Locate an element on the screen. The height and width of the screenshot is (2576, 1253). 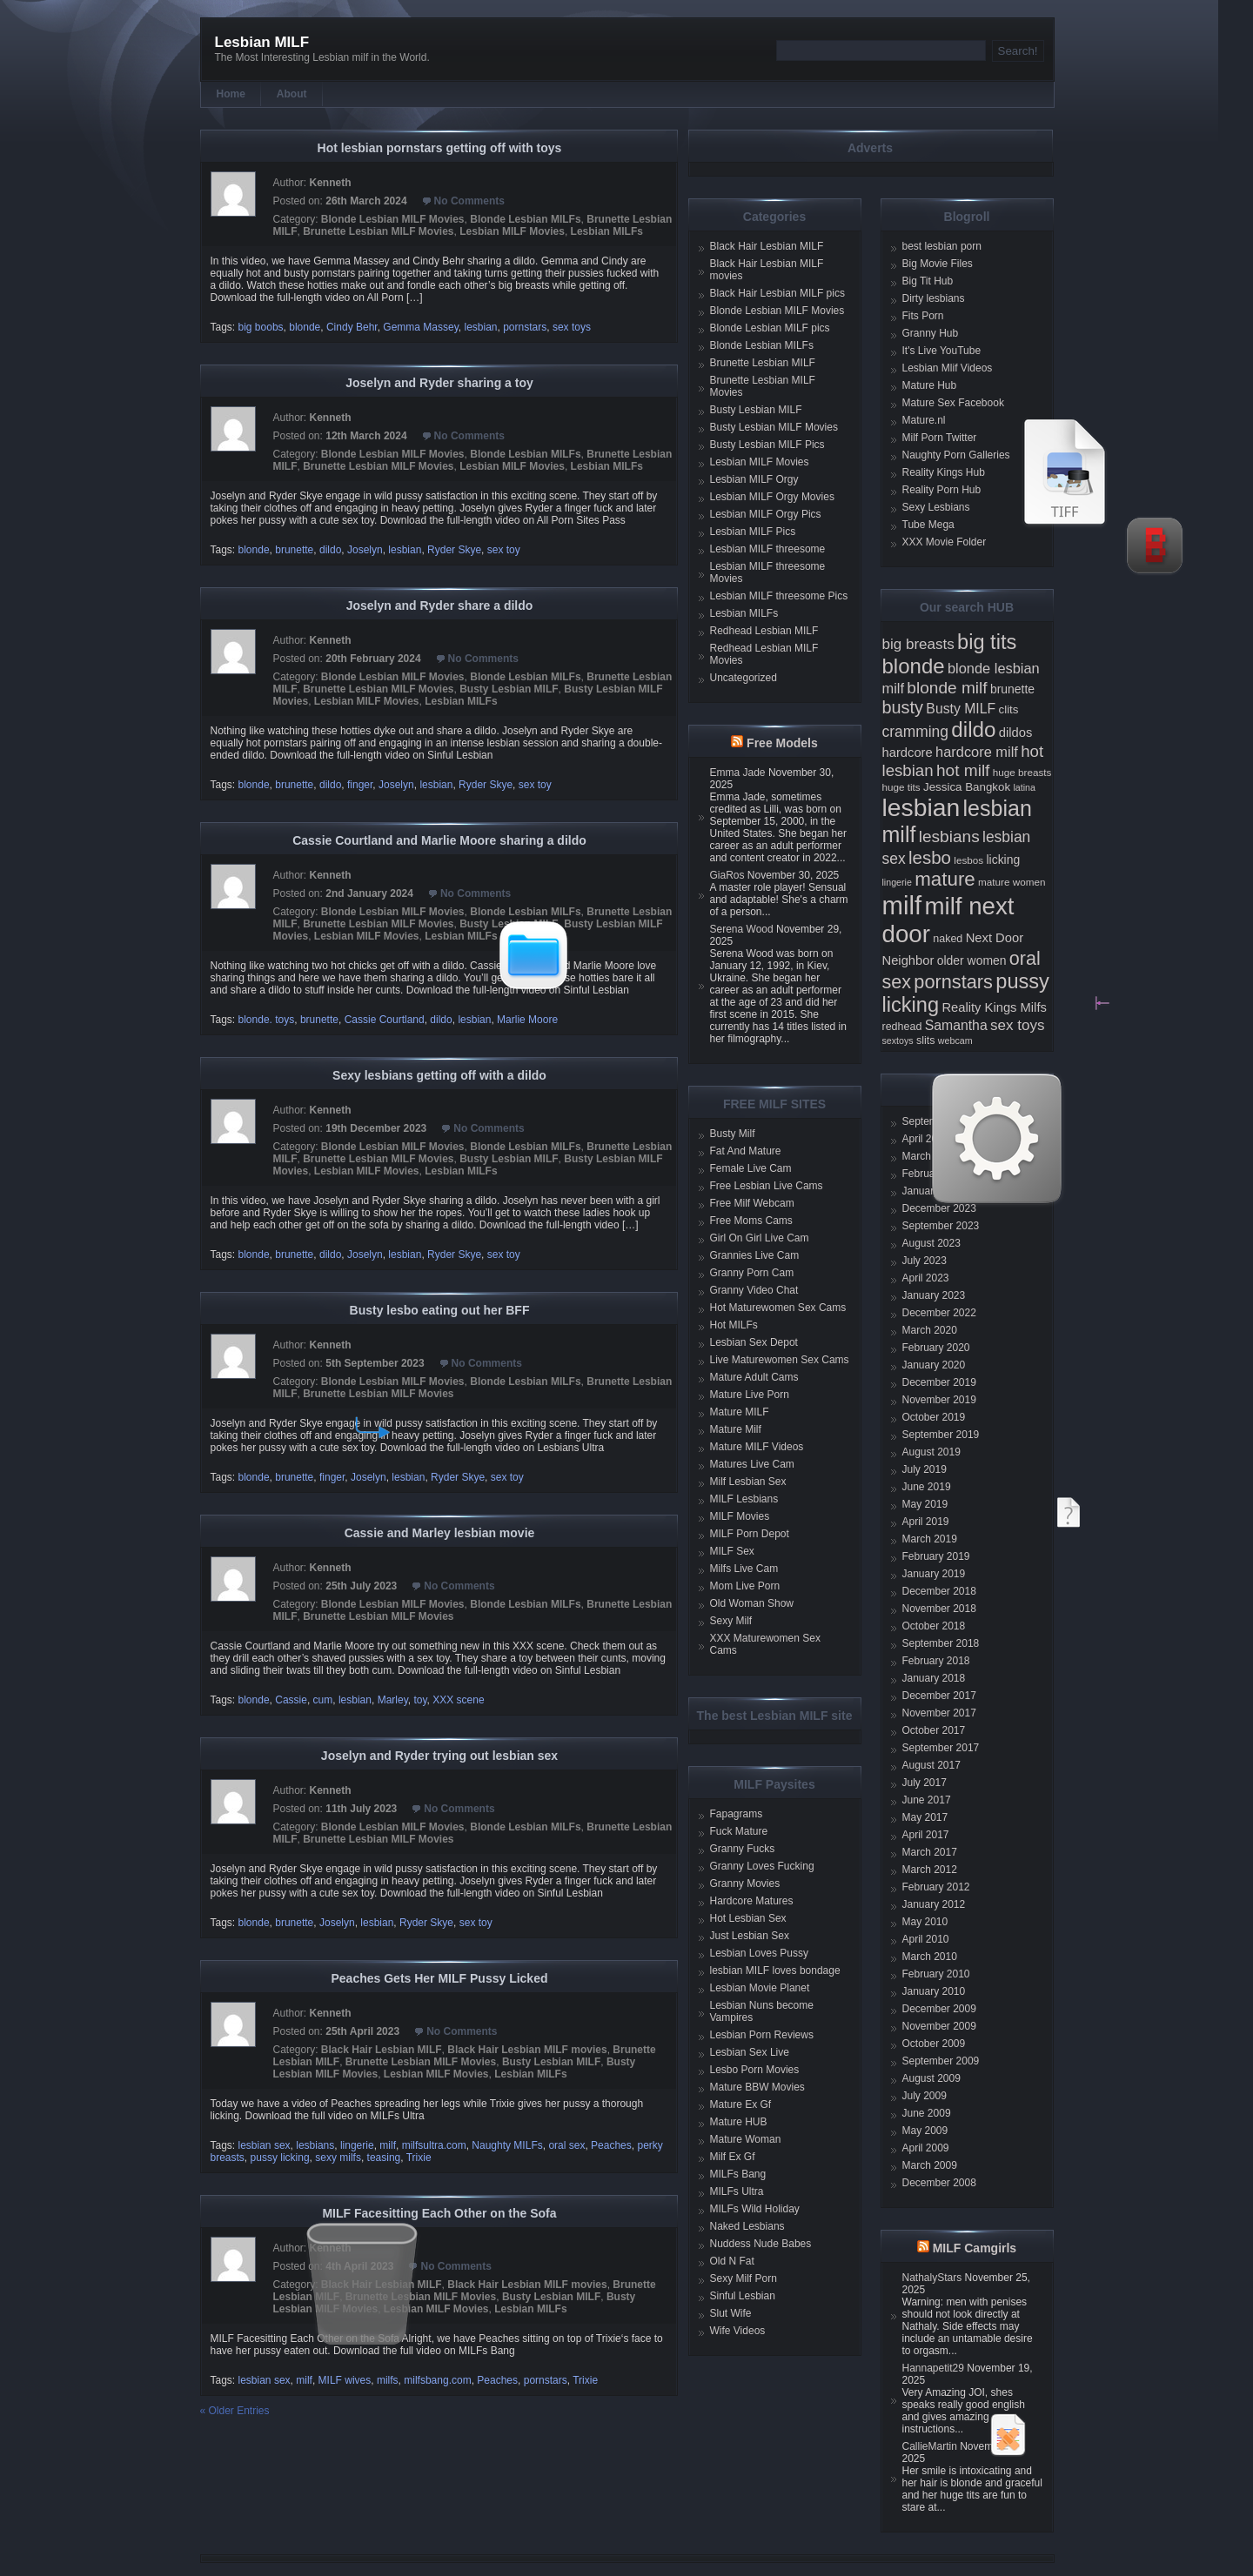
open btop system resource monitor is located at coordinates (1155, 545).